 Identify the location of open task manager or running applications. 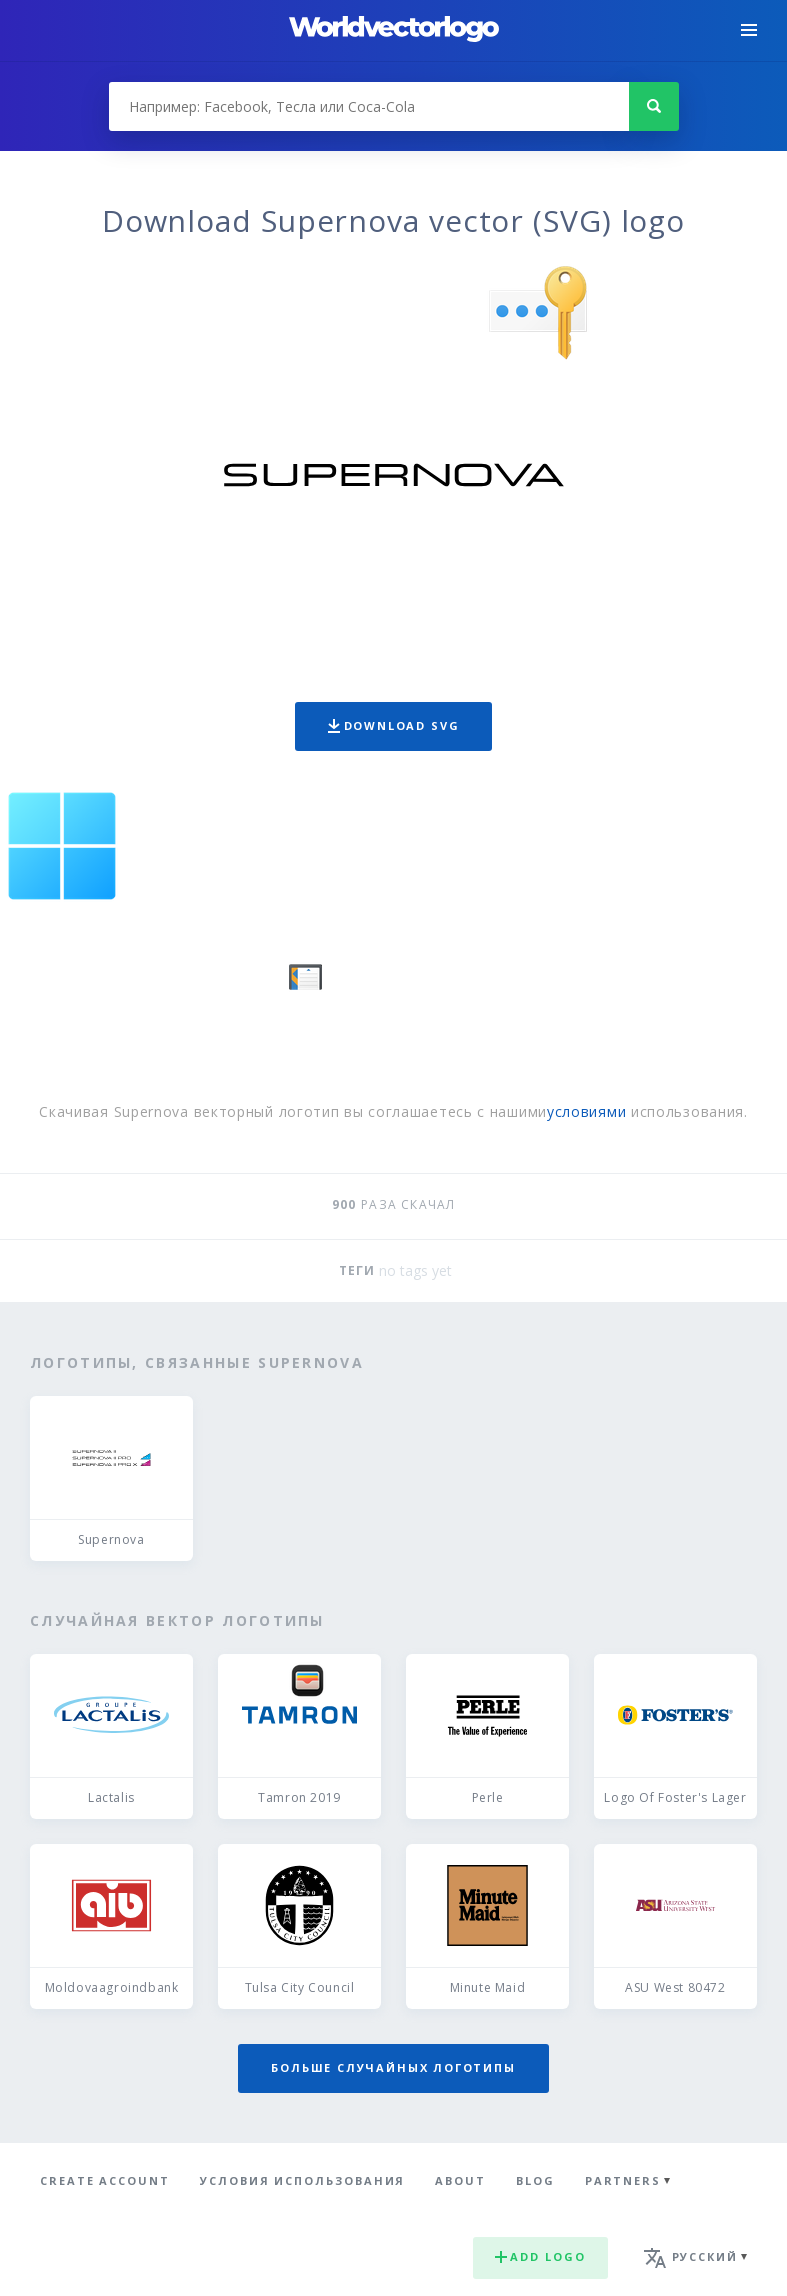
(305, 977).